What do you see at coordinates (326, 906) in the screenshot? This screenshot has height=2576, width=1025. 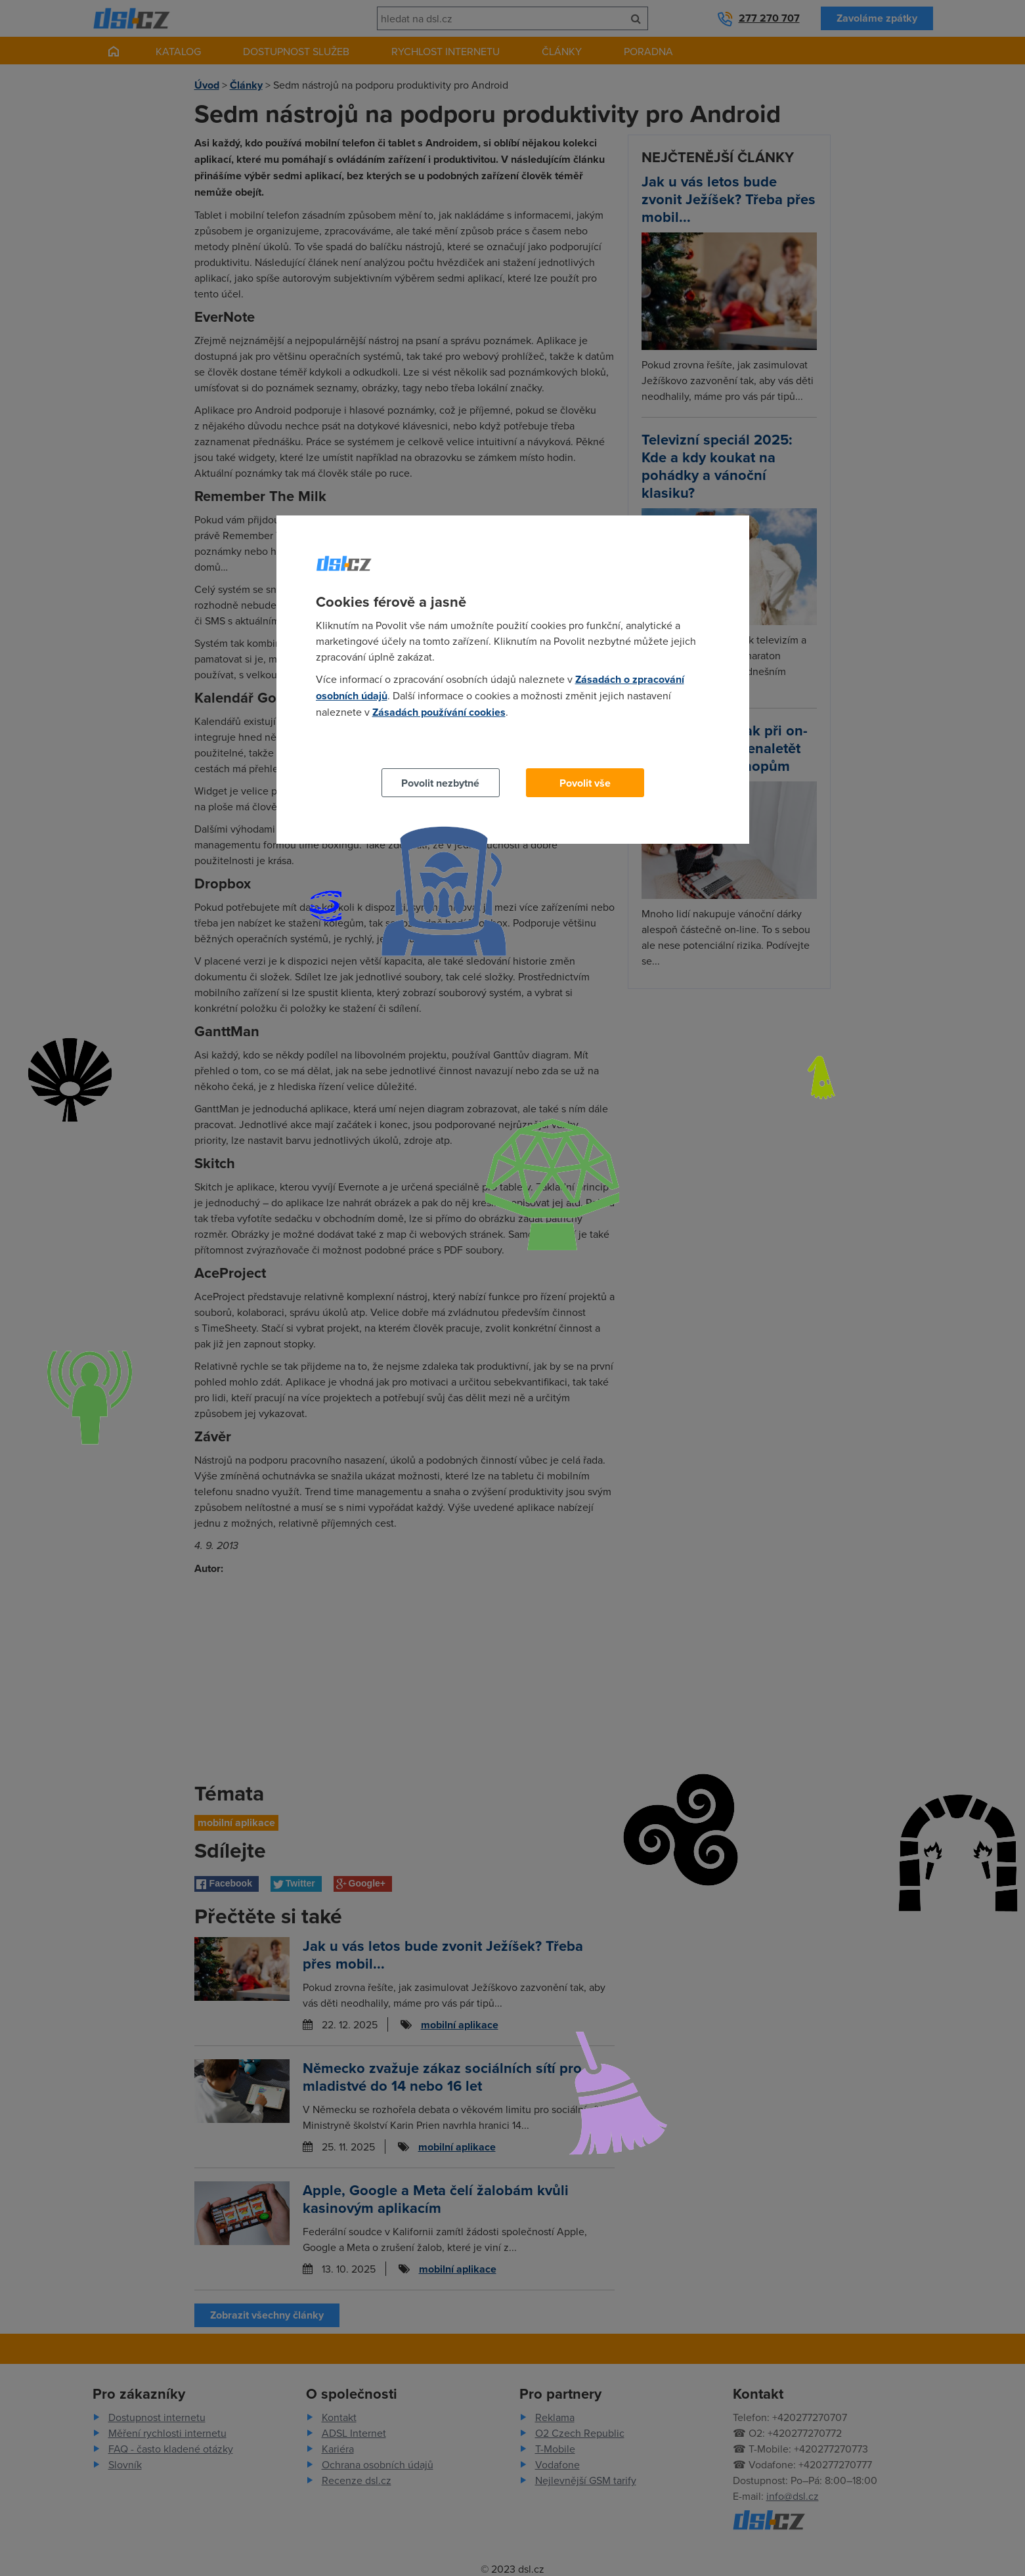 I see `indicates a blocked area or monster hazard in gameplay` at bounding box center [326, 906].